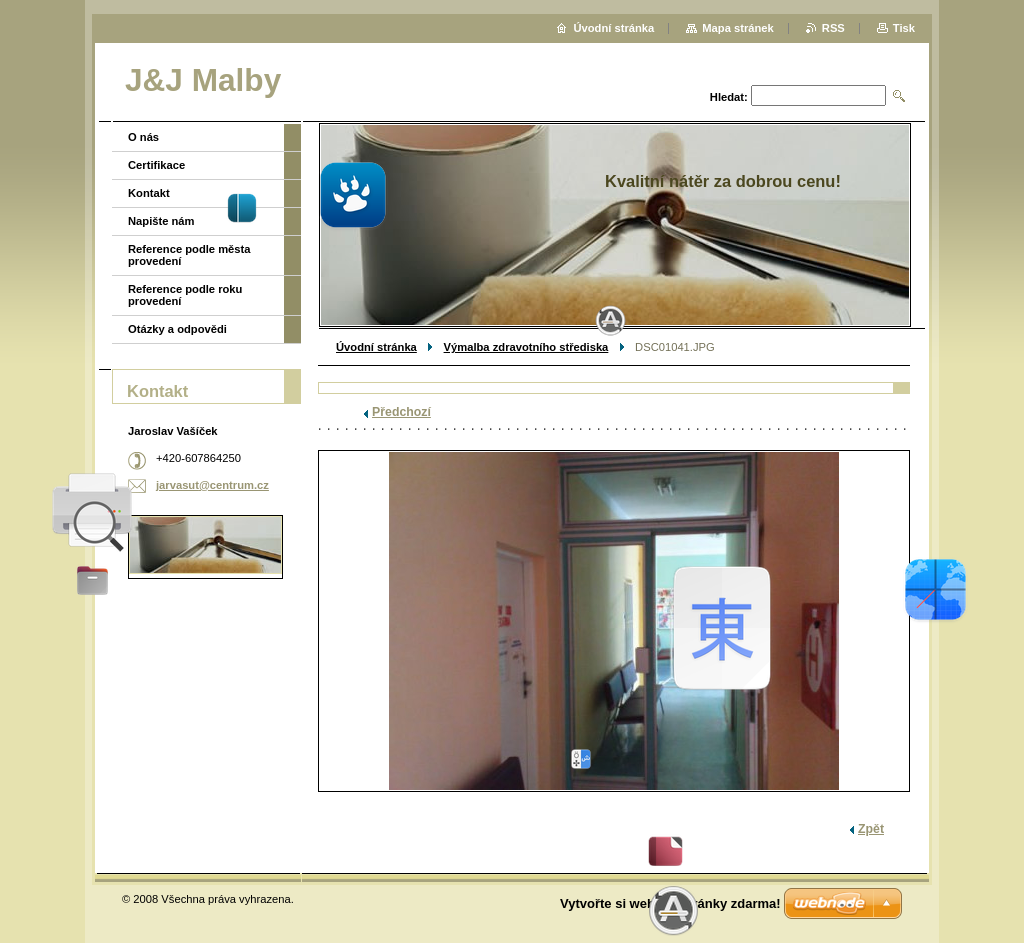  I want to click on check for available software updates, so click(673, 910).